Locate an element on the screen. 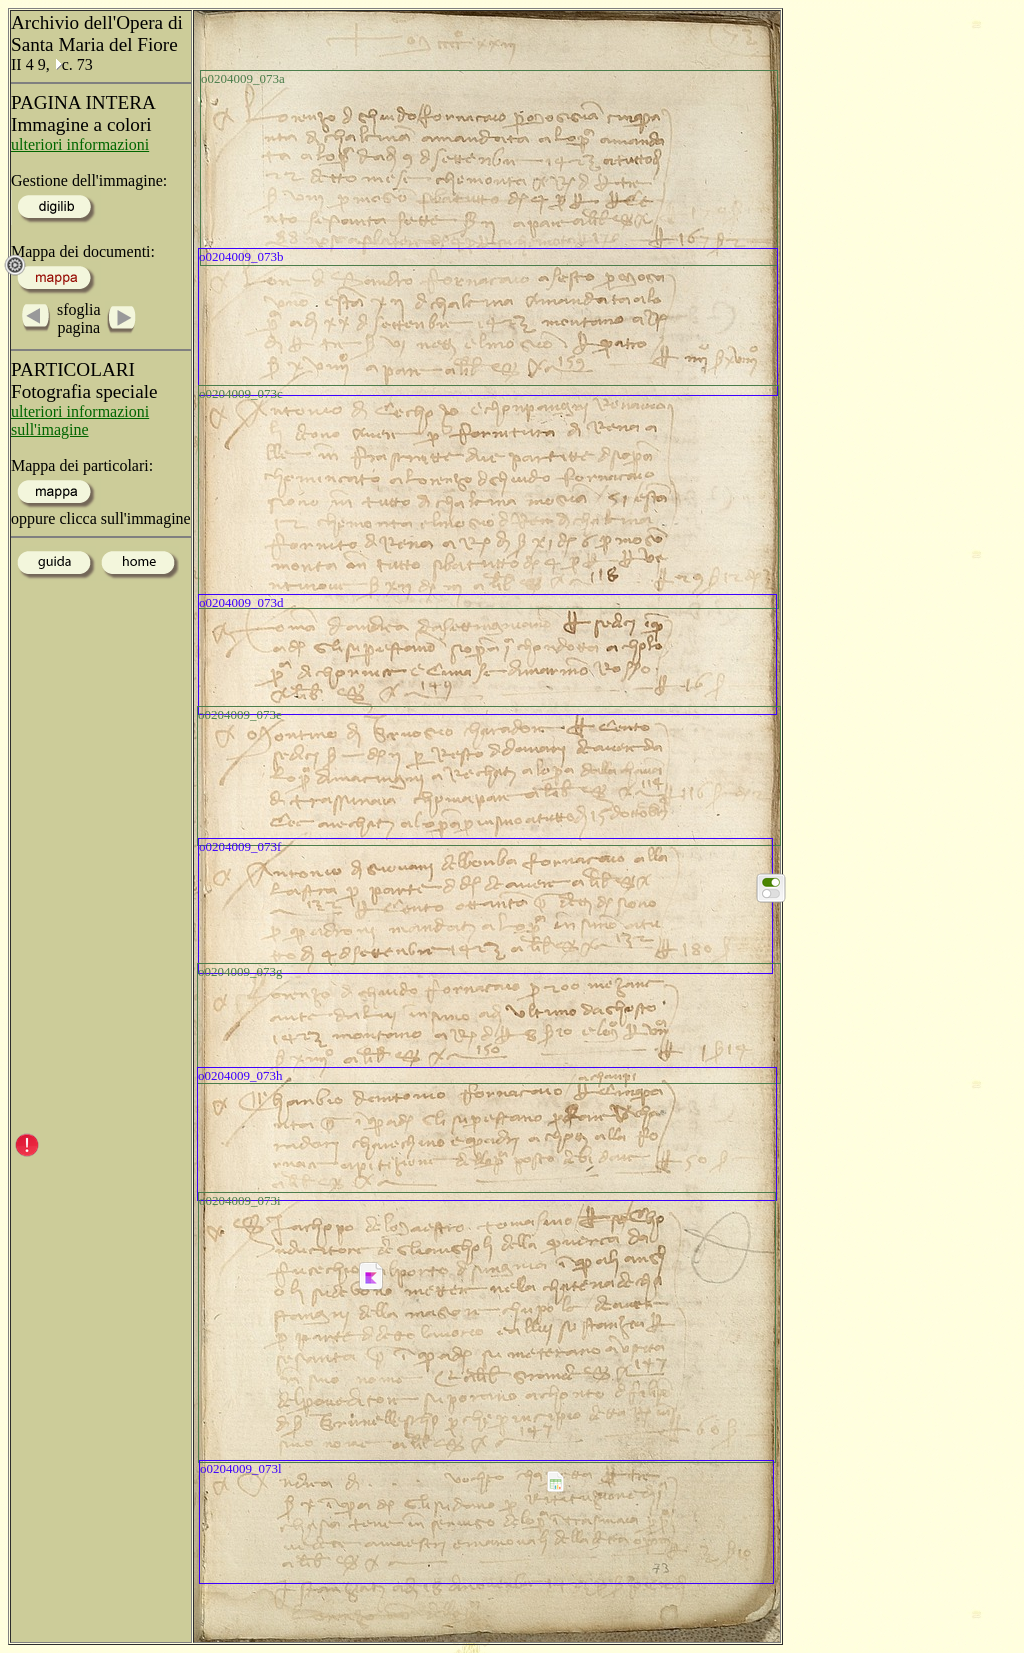 The height and width of the screenshot is (1653, 1024). a kotlin source code file is located at coordinates (371, 1276).